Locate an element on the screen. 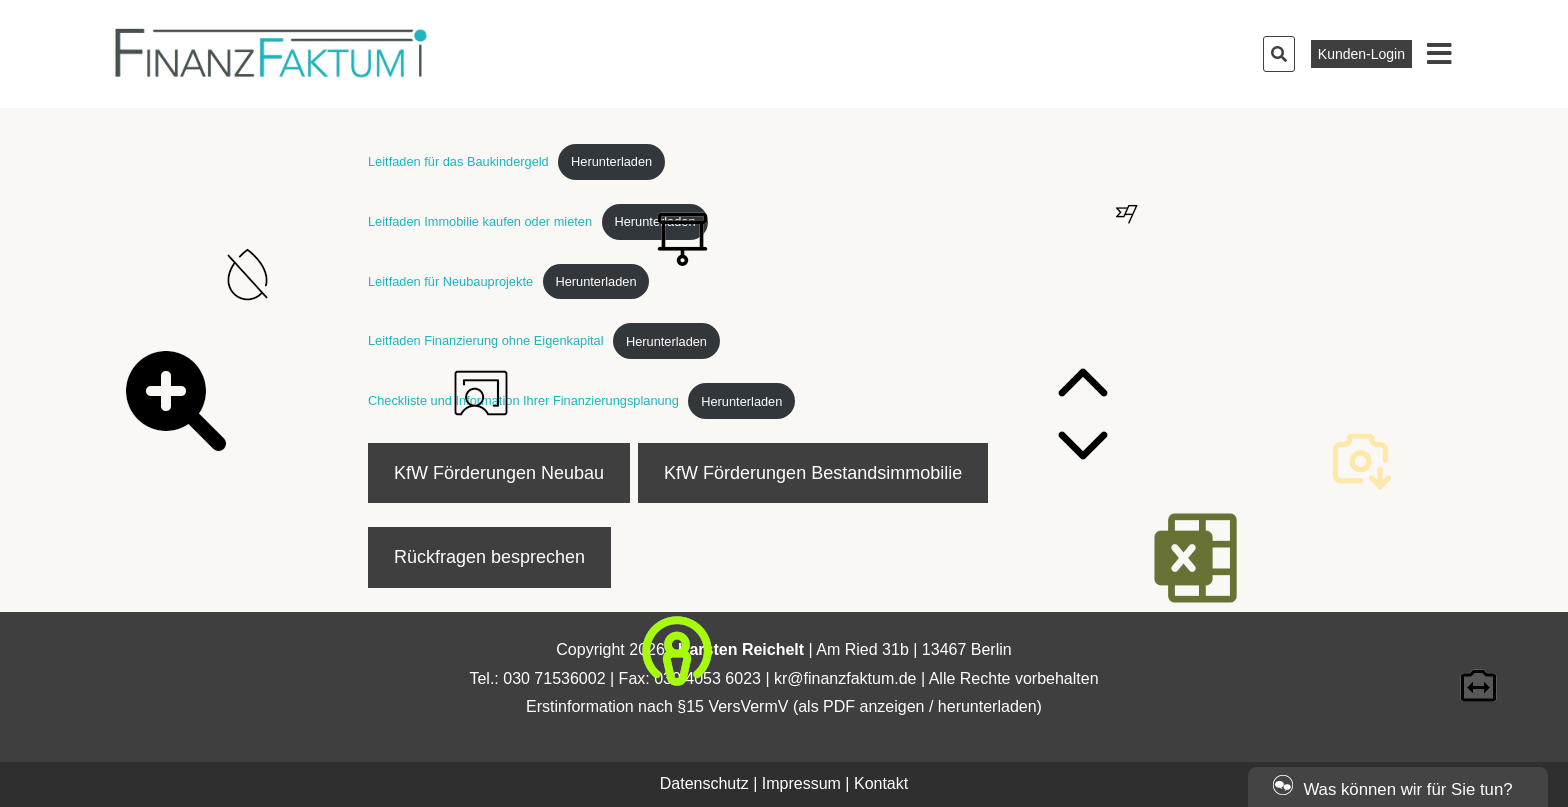 The image size is (1568, 807). download a captured photo is located at coordinates (1360, 458).